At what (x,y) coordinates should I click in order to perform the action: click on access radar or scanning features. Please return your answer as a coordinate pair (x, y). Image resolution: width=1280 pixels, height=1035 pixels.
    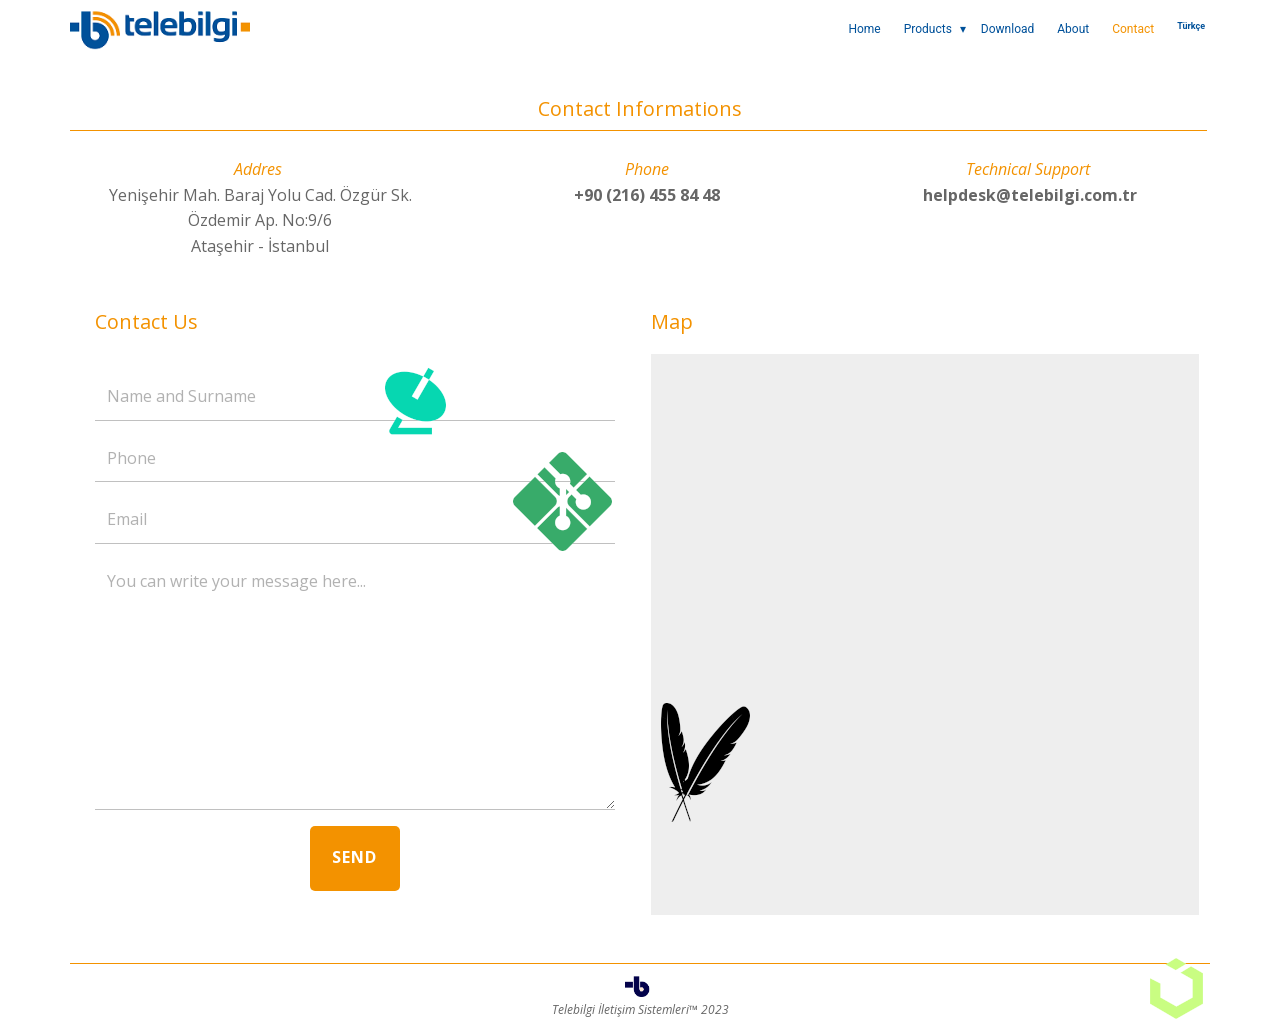
    Looking at the image, I should click on (415, 401).